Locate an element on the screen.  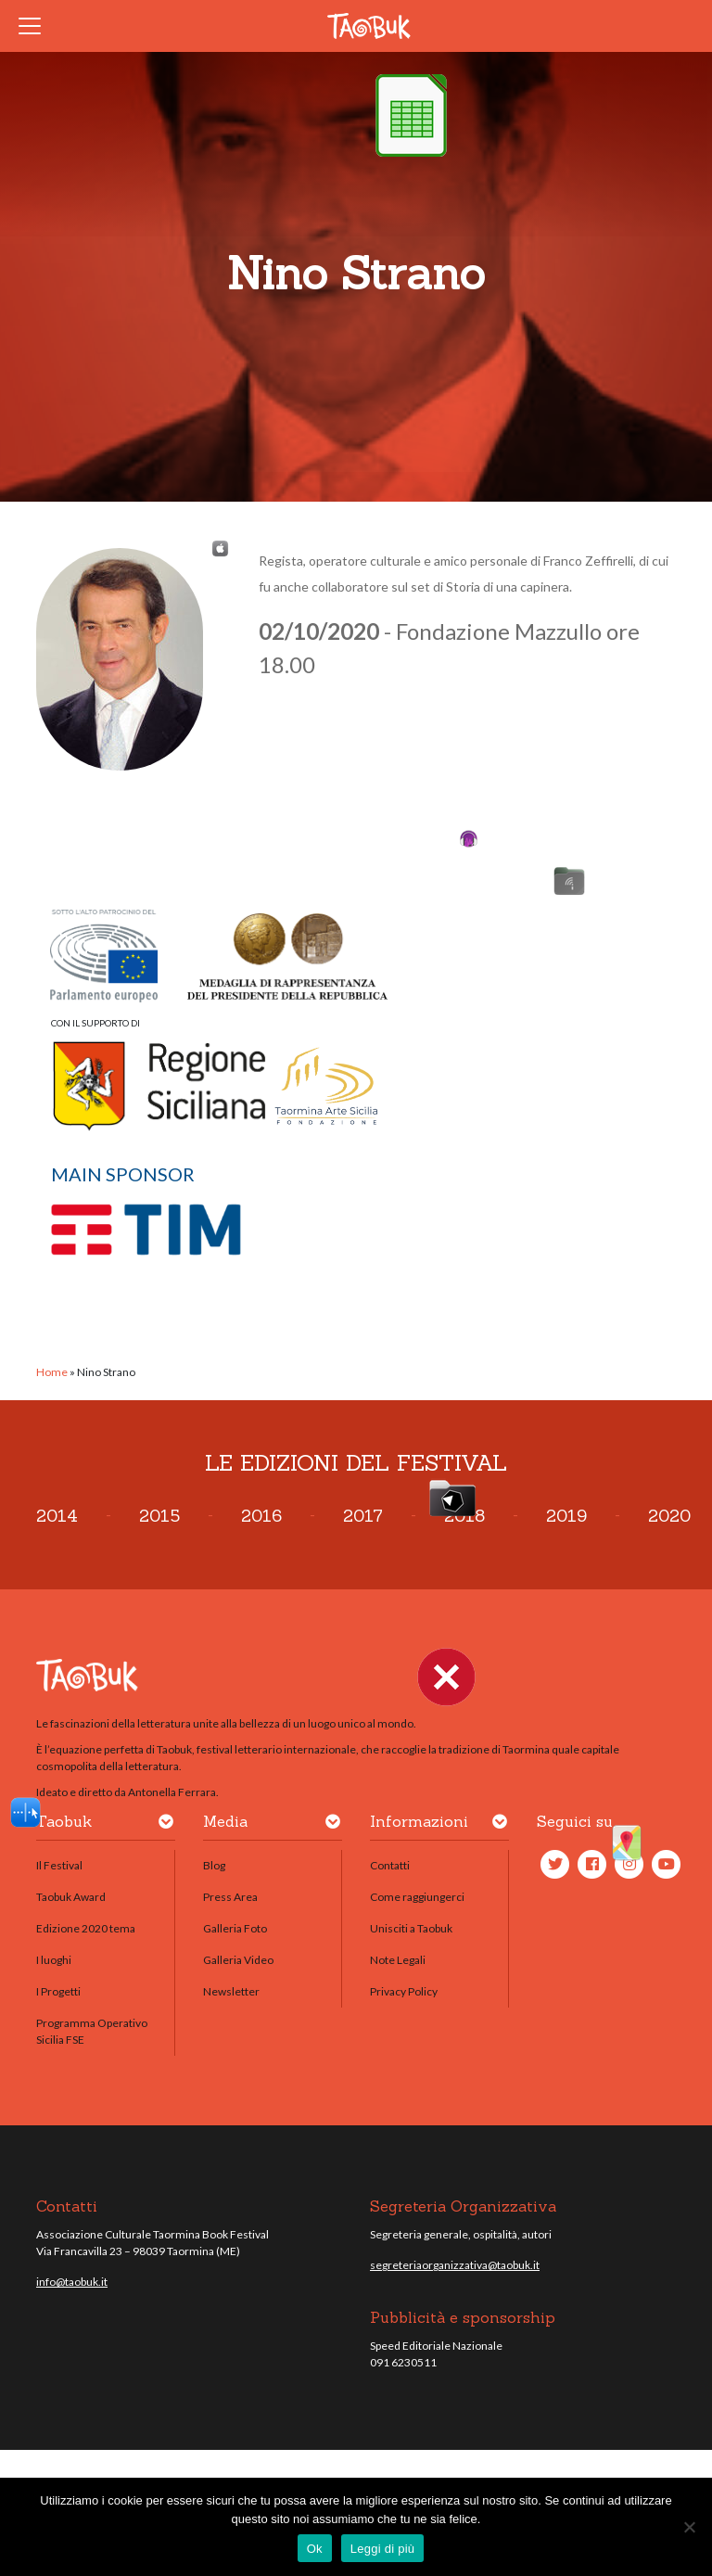
access Apple ID account settings is located at coordinates (220, 548).